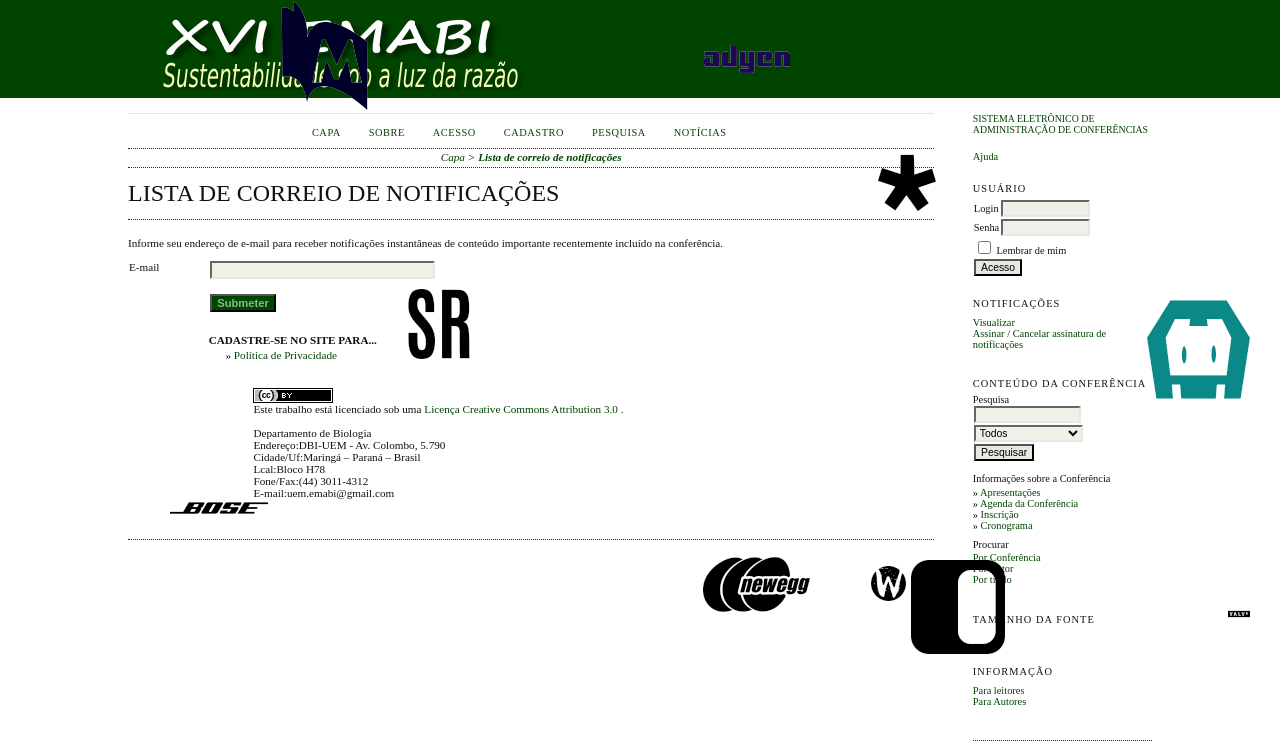 The width and height of the screenshot is (1280, 741). What do you see at coordinates (747, 59) in the screenshot?
I see `adyen payment platform logo` at bounding box center [747, 59].